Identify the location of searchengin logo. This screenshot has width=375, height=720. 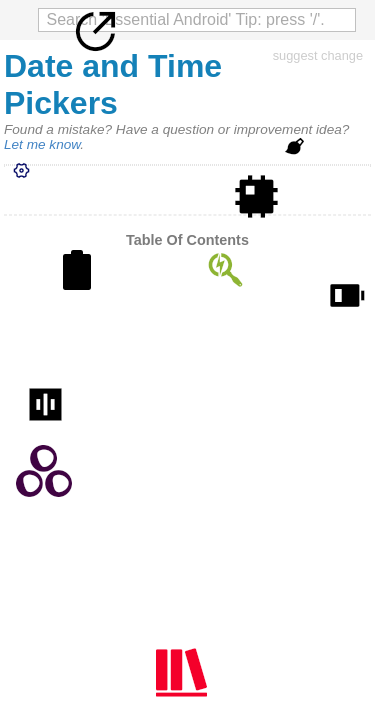
(225, 269).